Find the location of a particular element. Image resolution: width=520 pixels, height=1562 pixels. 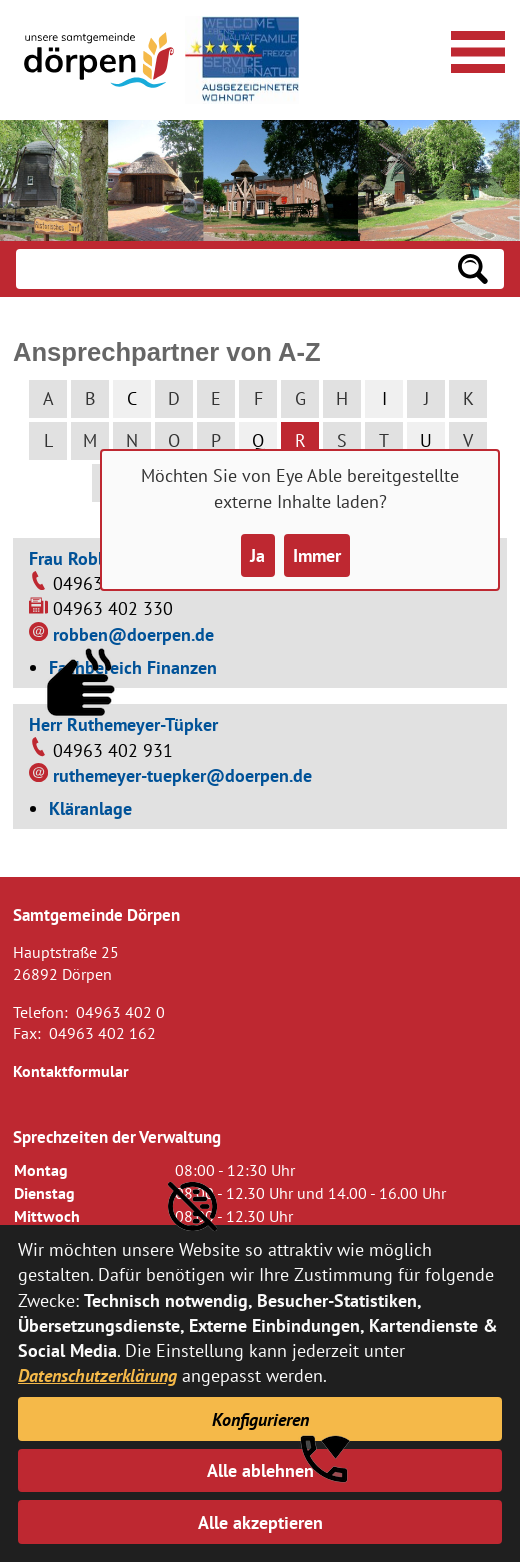

disable shadow effects is located at coordinates (192, 1206).